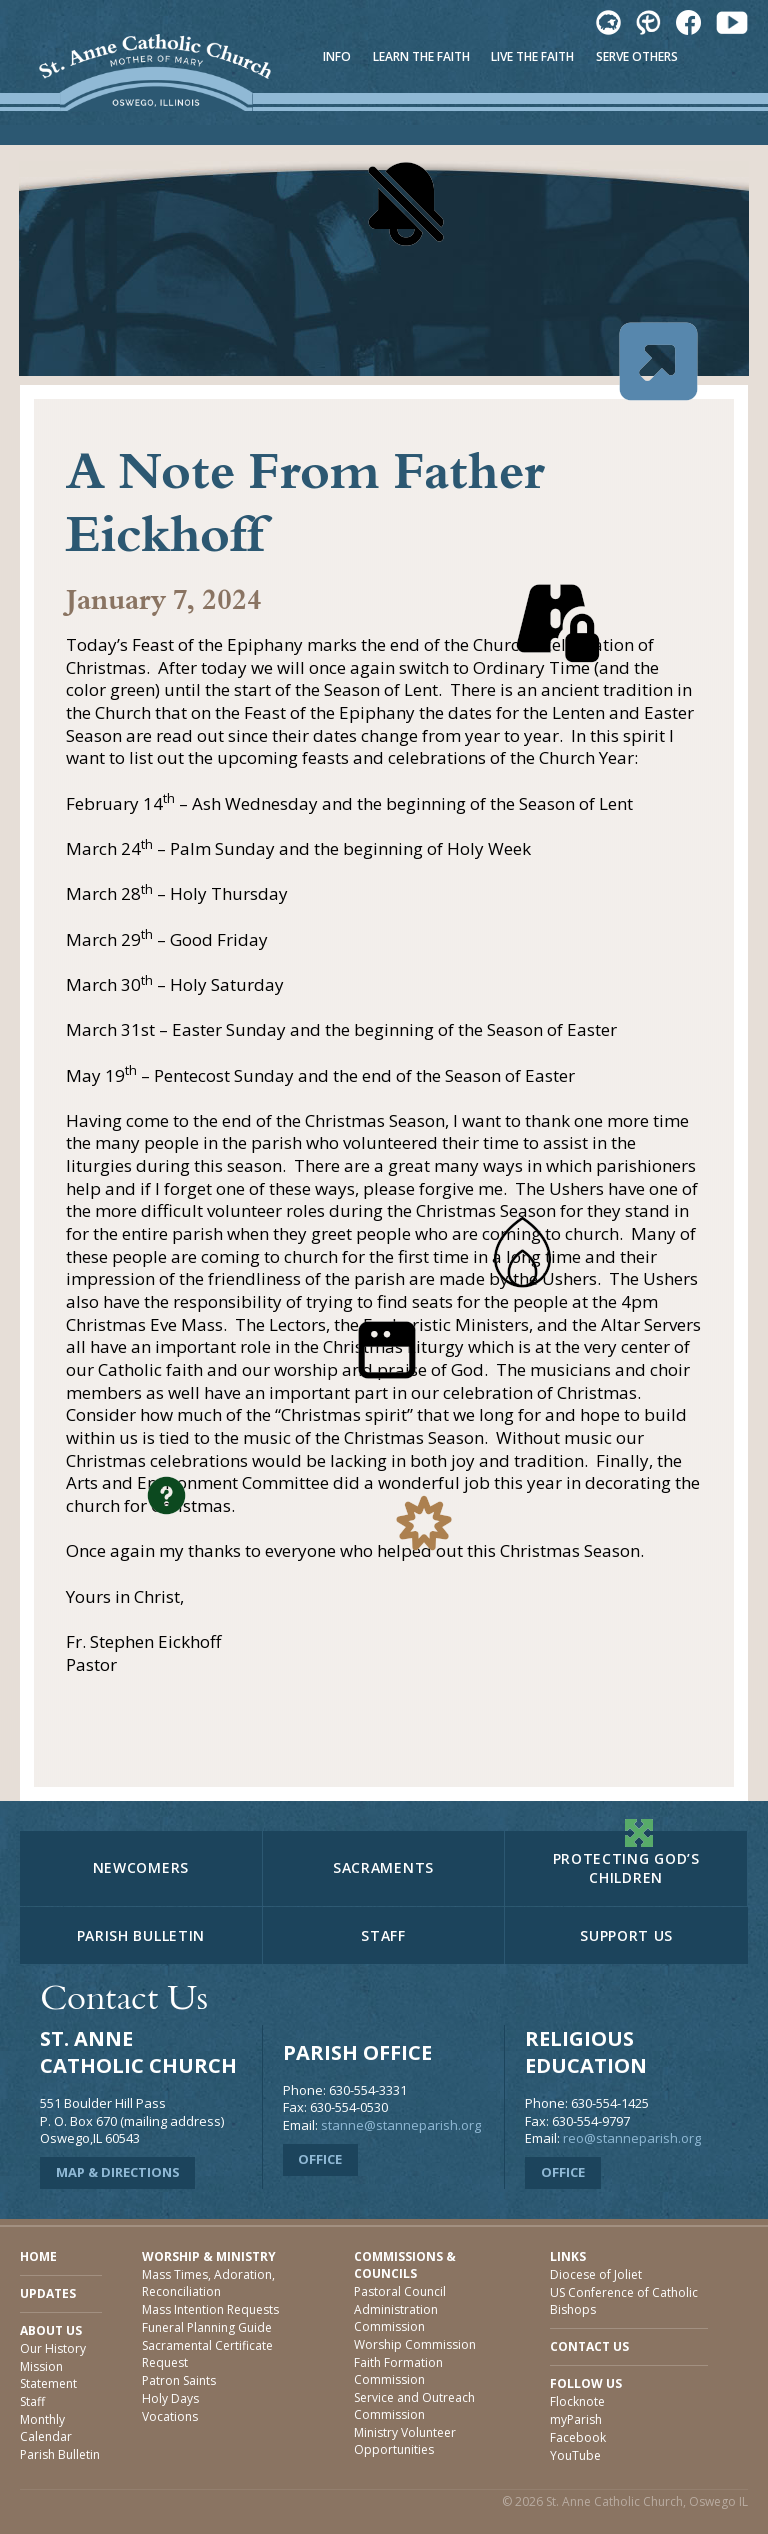 This screenshot has width=768, height=2534. I want to click on indicates a road or route is locked or restricted, so click(555, 618).